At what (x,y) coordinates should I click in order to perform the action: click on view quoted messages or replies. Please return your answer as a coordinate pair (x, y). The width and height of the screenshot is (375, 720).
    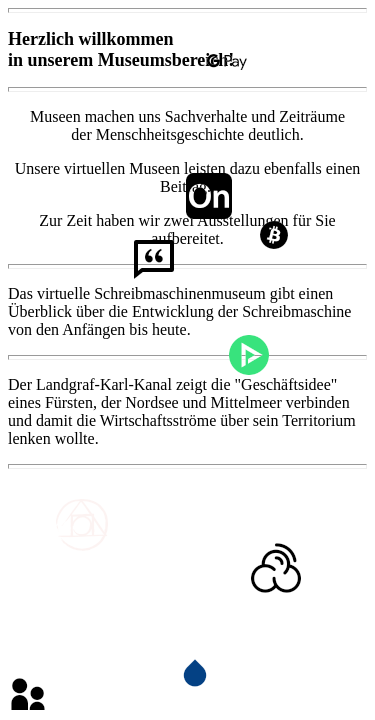
    Looking at the image, I should click on (154, 258).